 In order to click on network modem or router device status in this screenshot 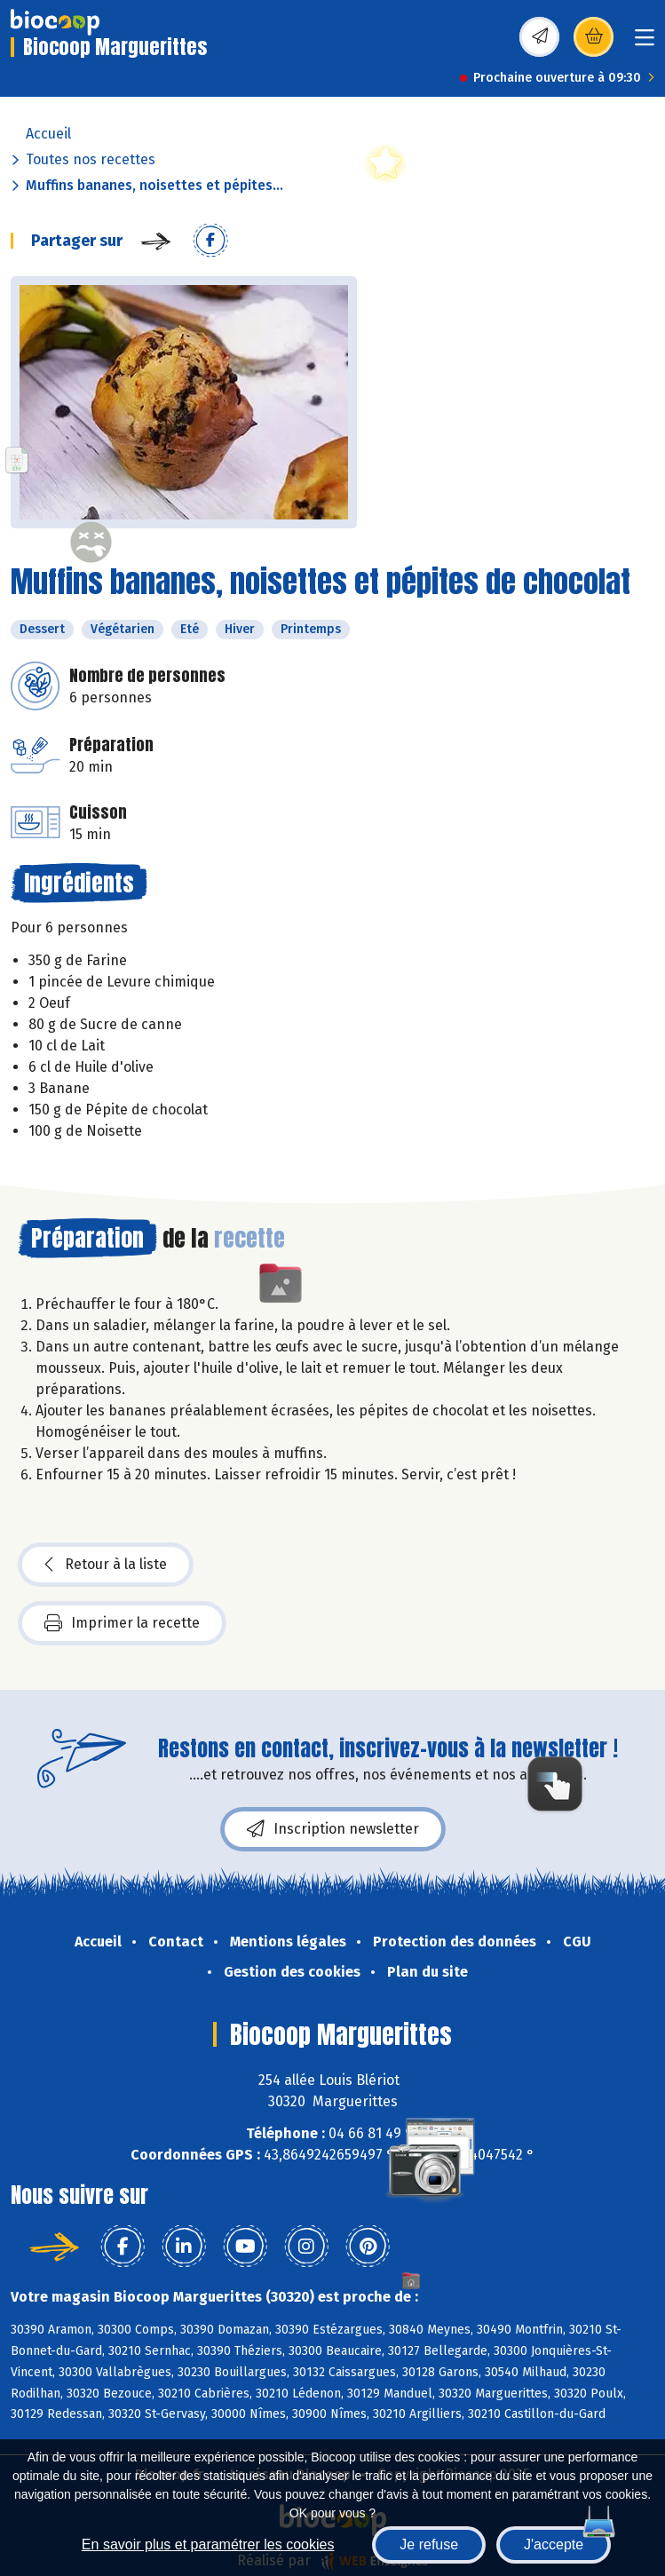, I will do `click(598, 2521)`.